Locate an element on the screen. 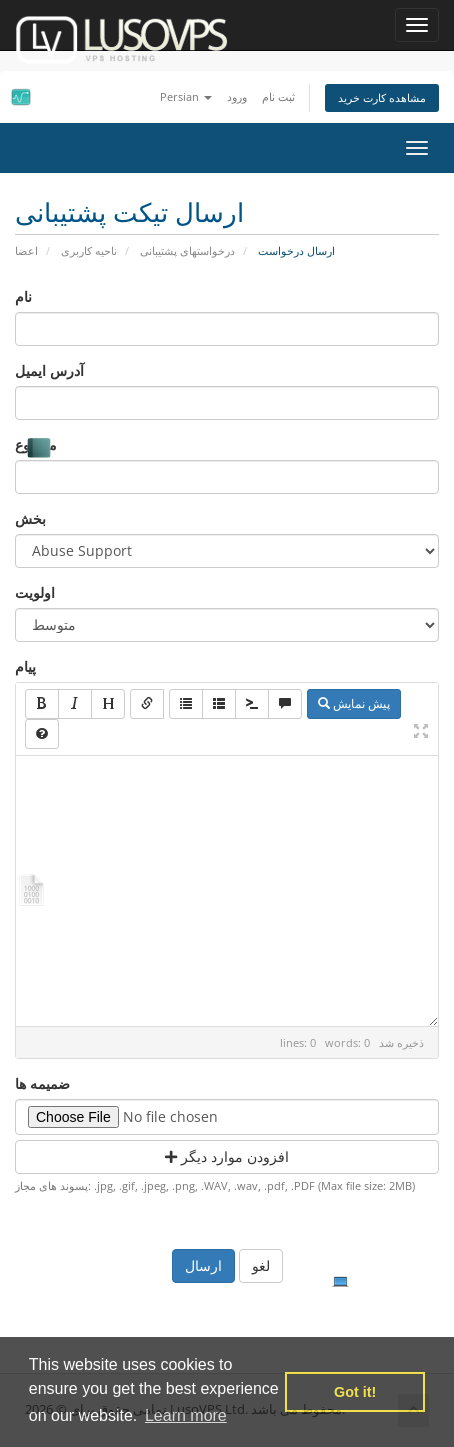  open system resource usage monitor is located at coordinates (21, 97).